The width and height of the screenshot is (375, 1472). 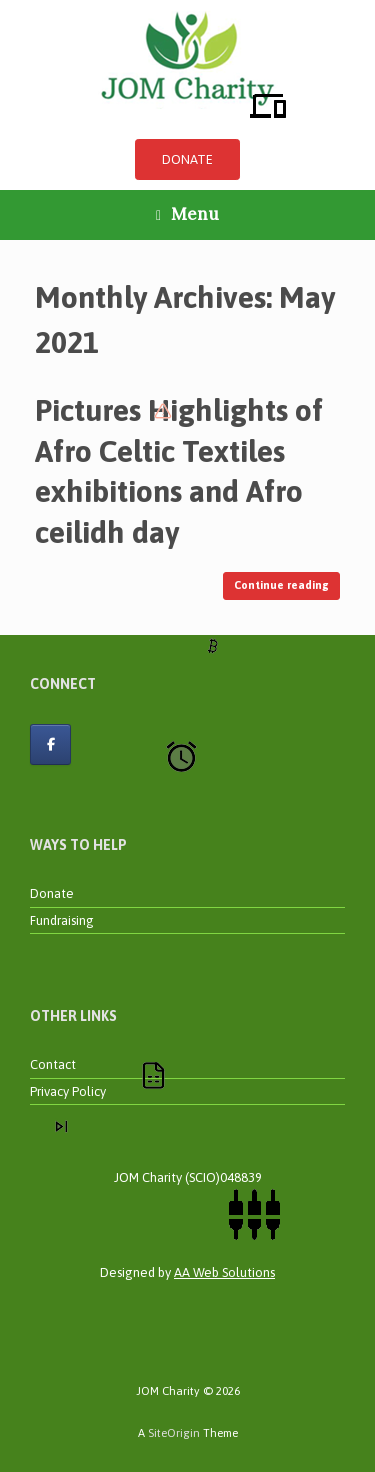 What do you see at coordinates (181, 756) in the screenshot?
I see `set or manage alarms` at bounding box center [181, 756].